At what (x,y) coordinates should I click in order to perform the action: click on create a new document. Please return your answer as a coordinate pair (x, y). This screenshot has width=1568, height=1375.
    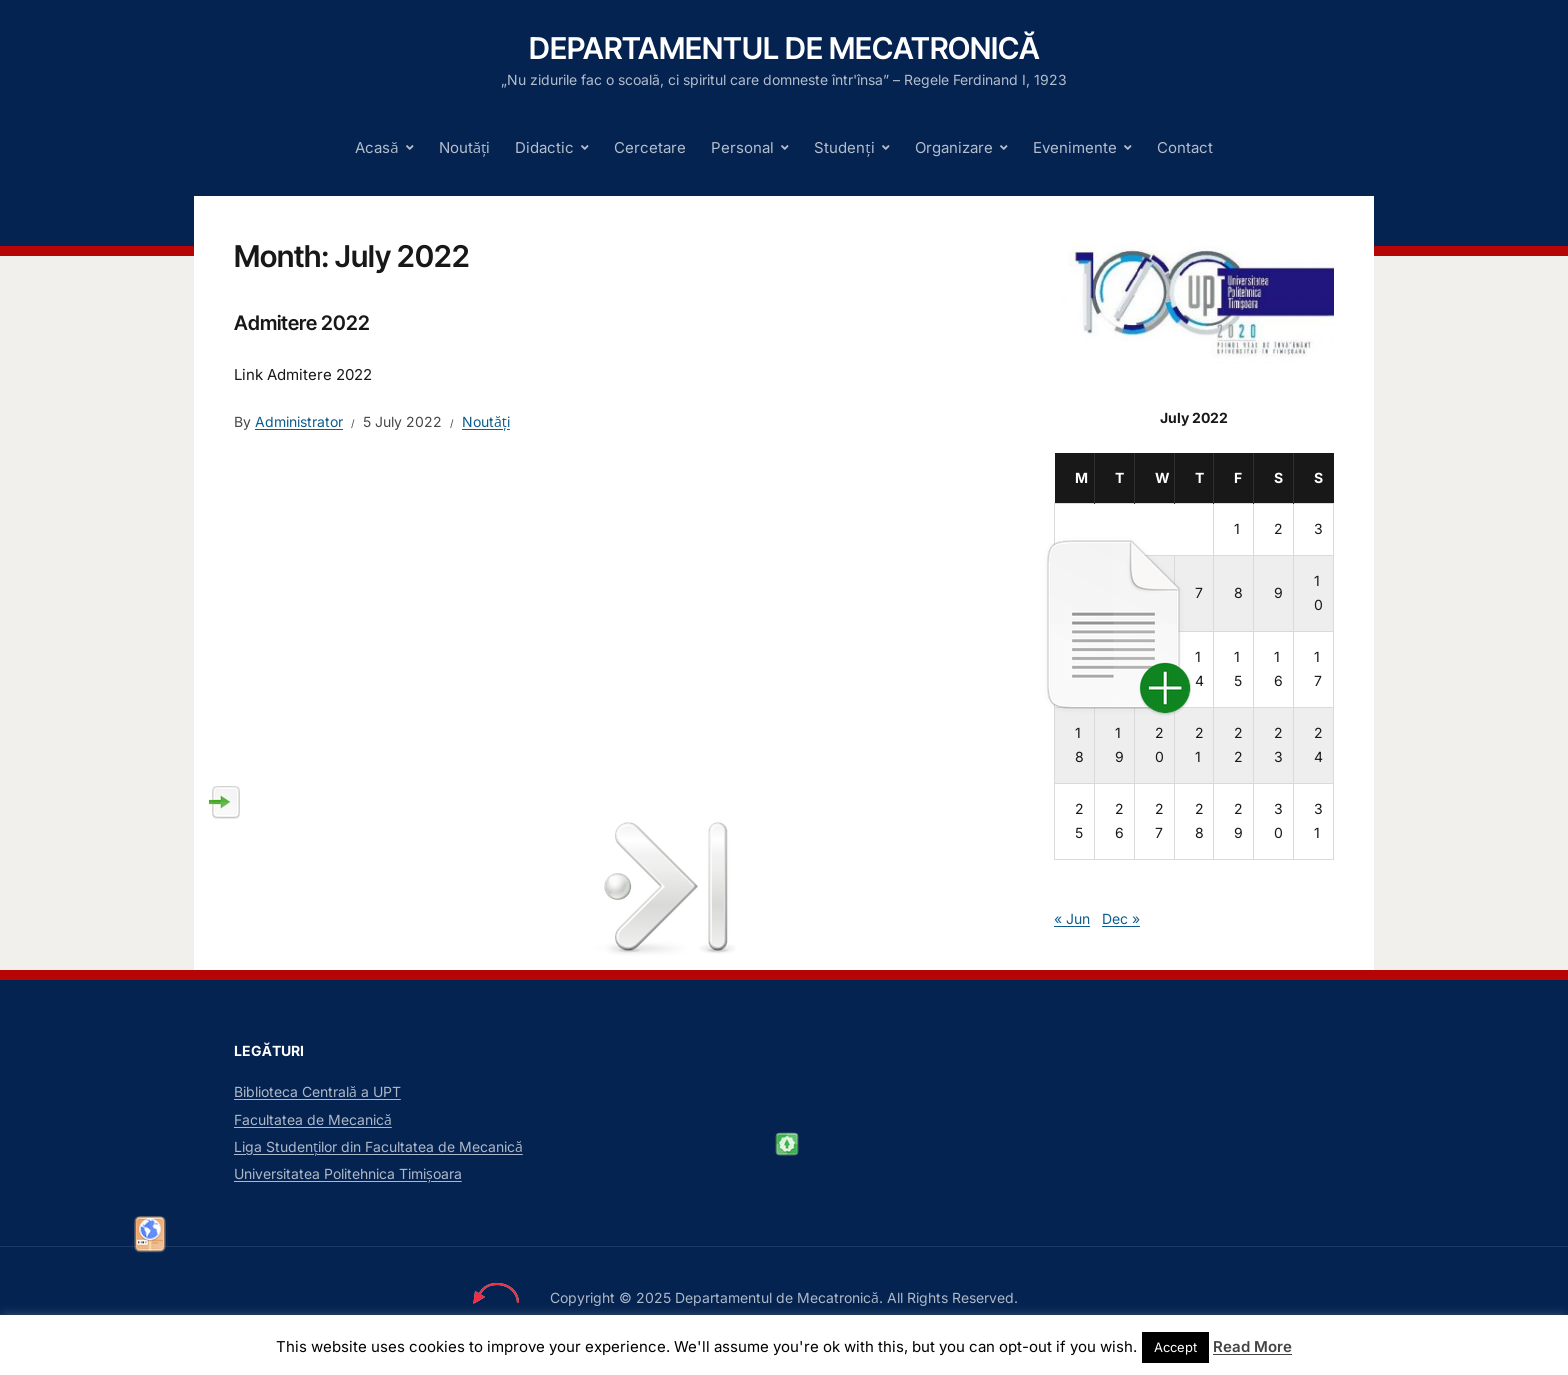
    Looking at the image, I should click on (1113, 624).